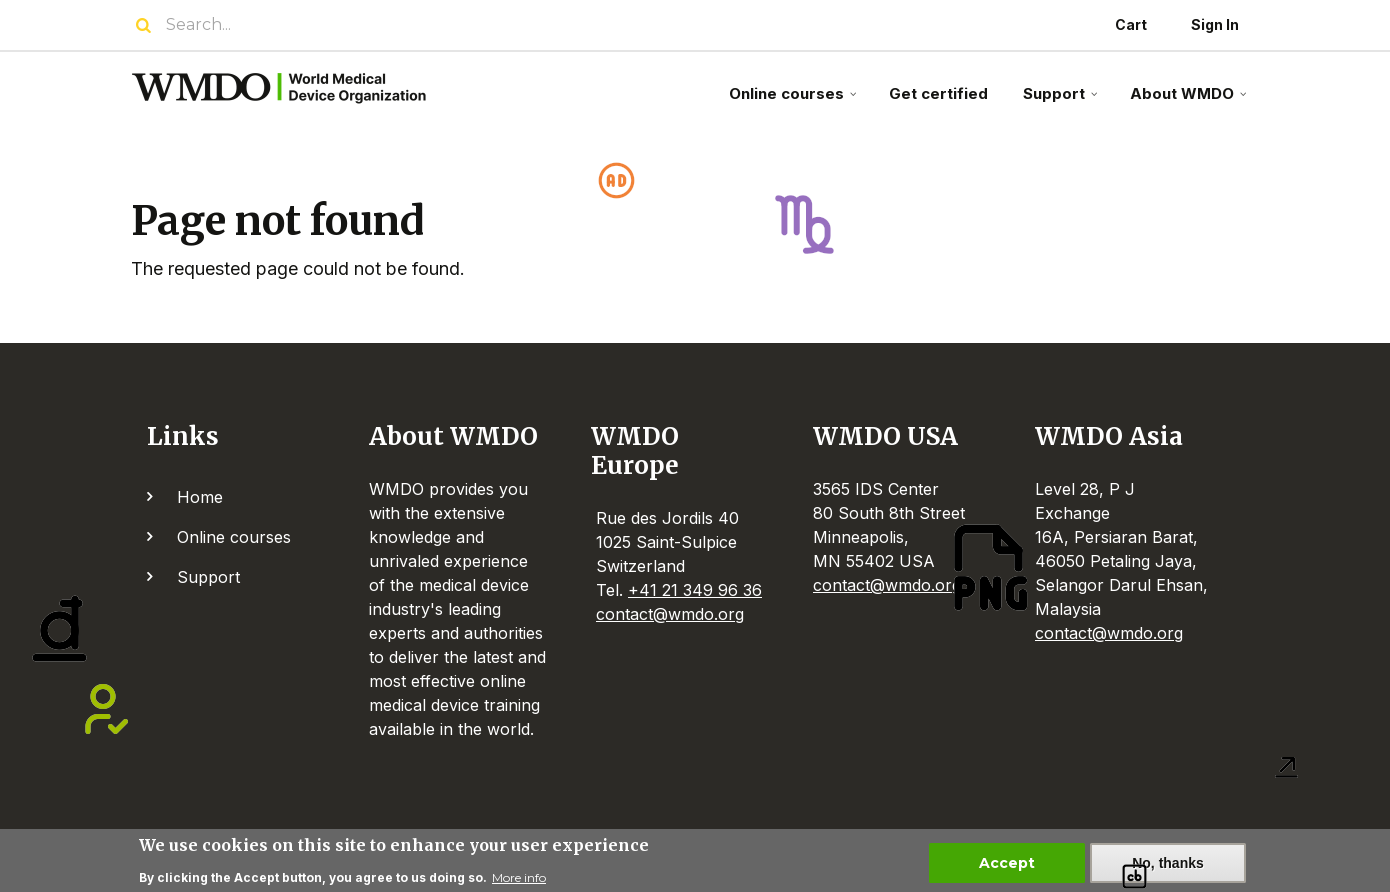 This screenshot has width=1390, height=892. What do you see at coordinates (616, 180) in the screenshot?
I see `indicates sponsored or advertisement content` at bounding box center [616, 180].